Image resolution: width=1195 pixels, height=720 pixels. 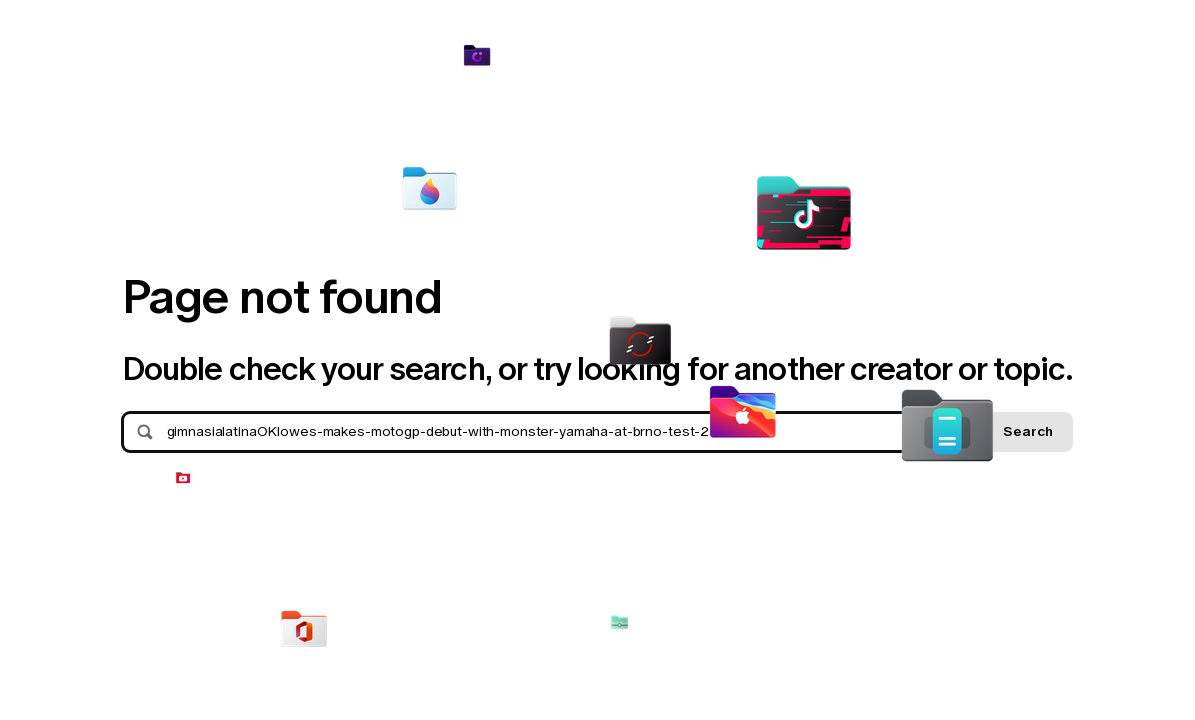 I want to click on open folder containing pokémon game files, so click(x=619, y=622).